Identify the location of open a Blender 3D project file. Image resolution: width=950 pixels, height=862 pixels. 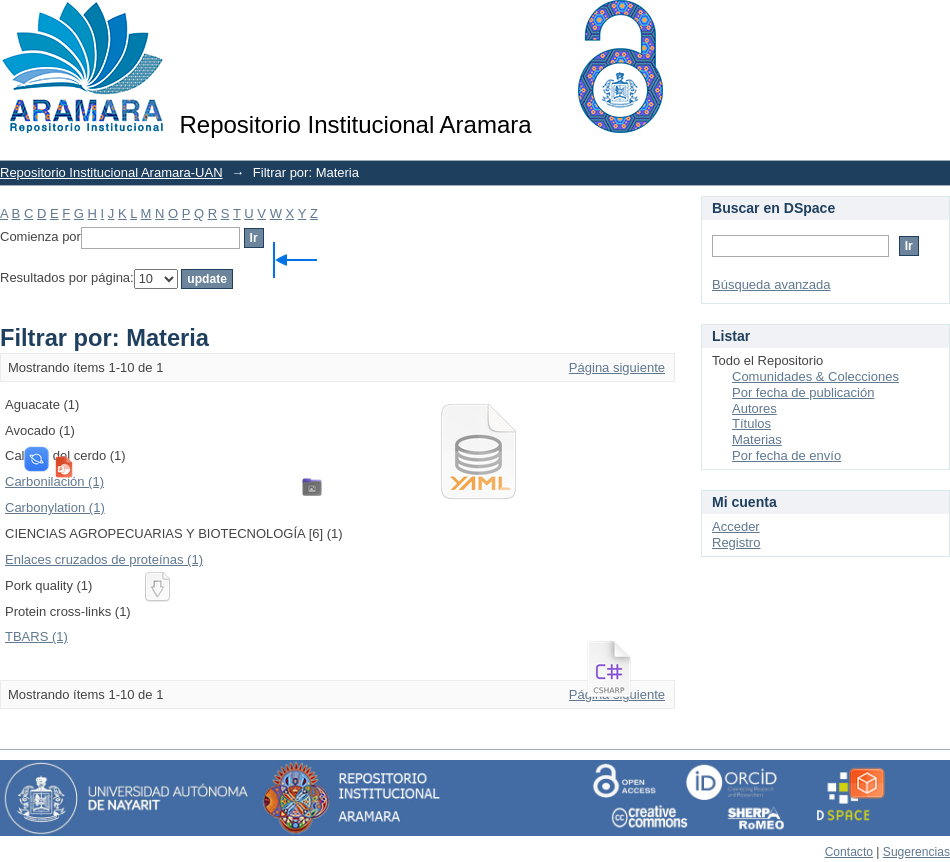
(867, 782).